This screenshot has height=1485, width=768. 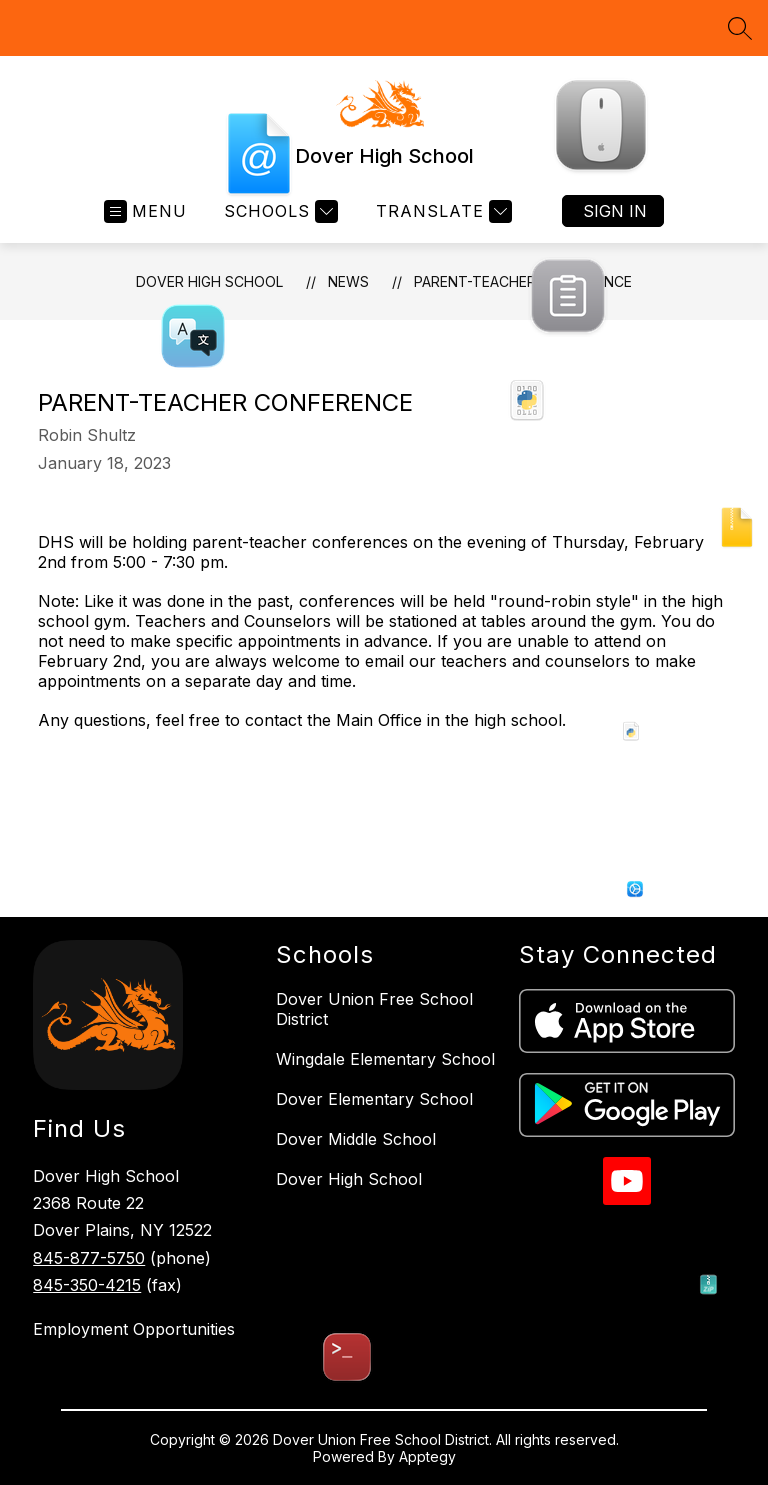 What do you see at coordinates (527, 400) in the screenshot?
I see `python bytecode file (.pyc)` at bounding box center [527, 400].